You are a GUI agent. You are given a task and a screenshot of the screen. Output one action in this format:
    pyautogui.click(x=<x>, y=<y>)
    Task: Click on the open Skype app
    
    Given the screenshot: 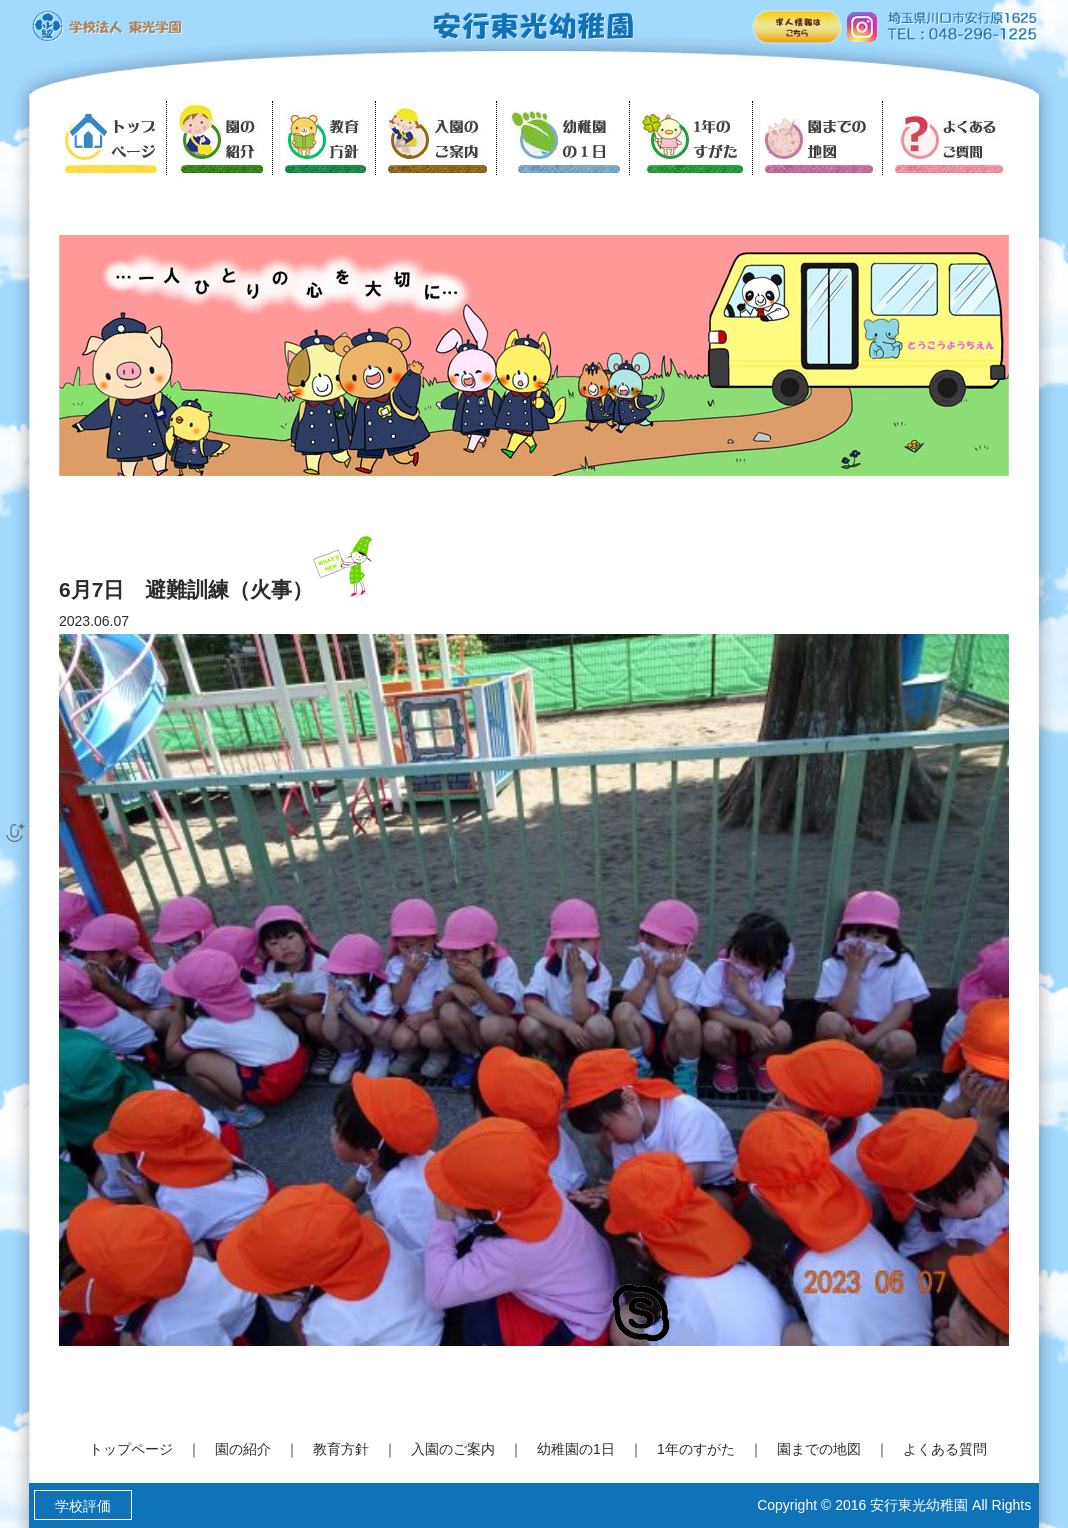 What is the action you would take?
    pyautogui.click(x=641, y=1313)
    